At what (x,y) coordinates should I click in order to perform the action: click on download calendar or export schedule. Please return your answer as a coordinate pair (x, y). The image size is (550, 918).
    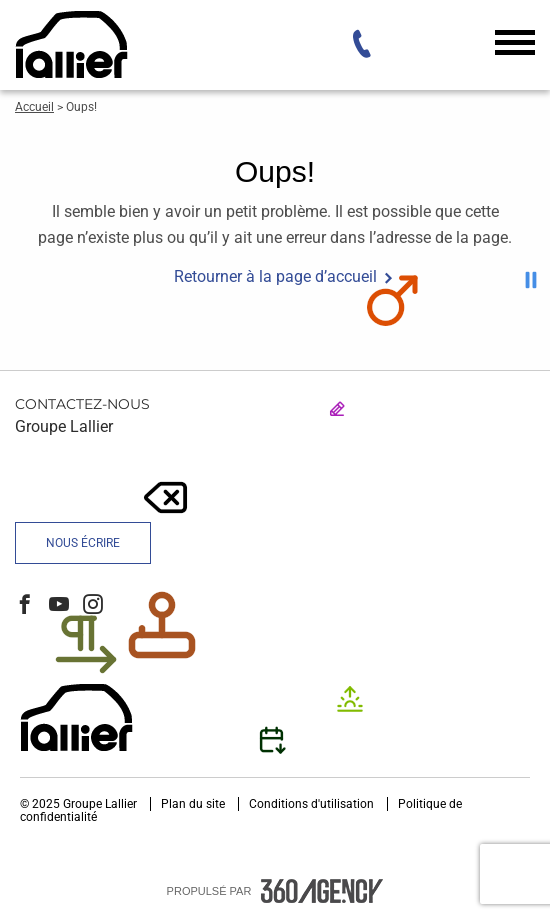
    Looking at the image, I should click on (271, 739).